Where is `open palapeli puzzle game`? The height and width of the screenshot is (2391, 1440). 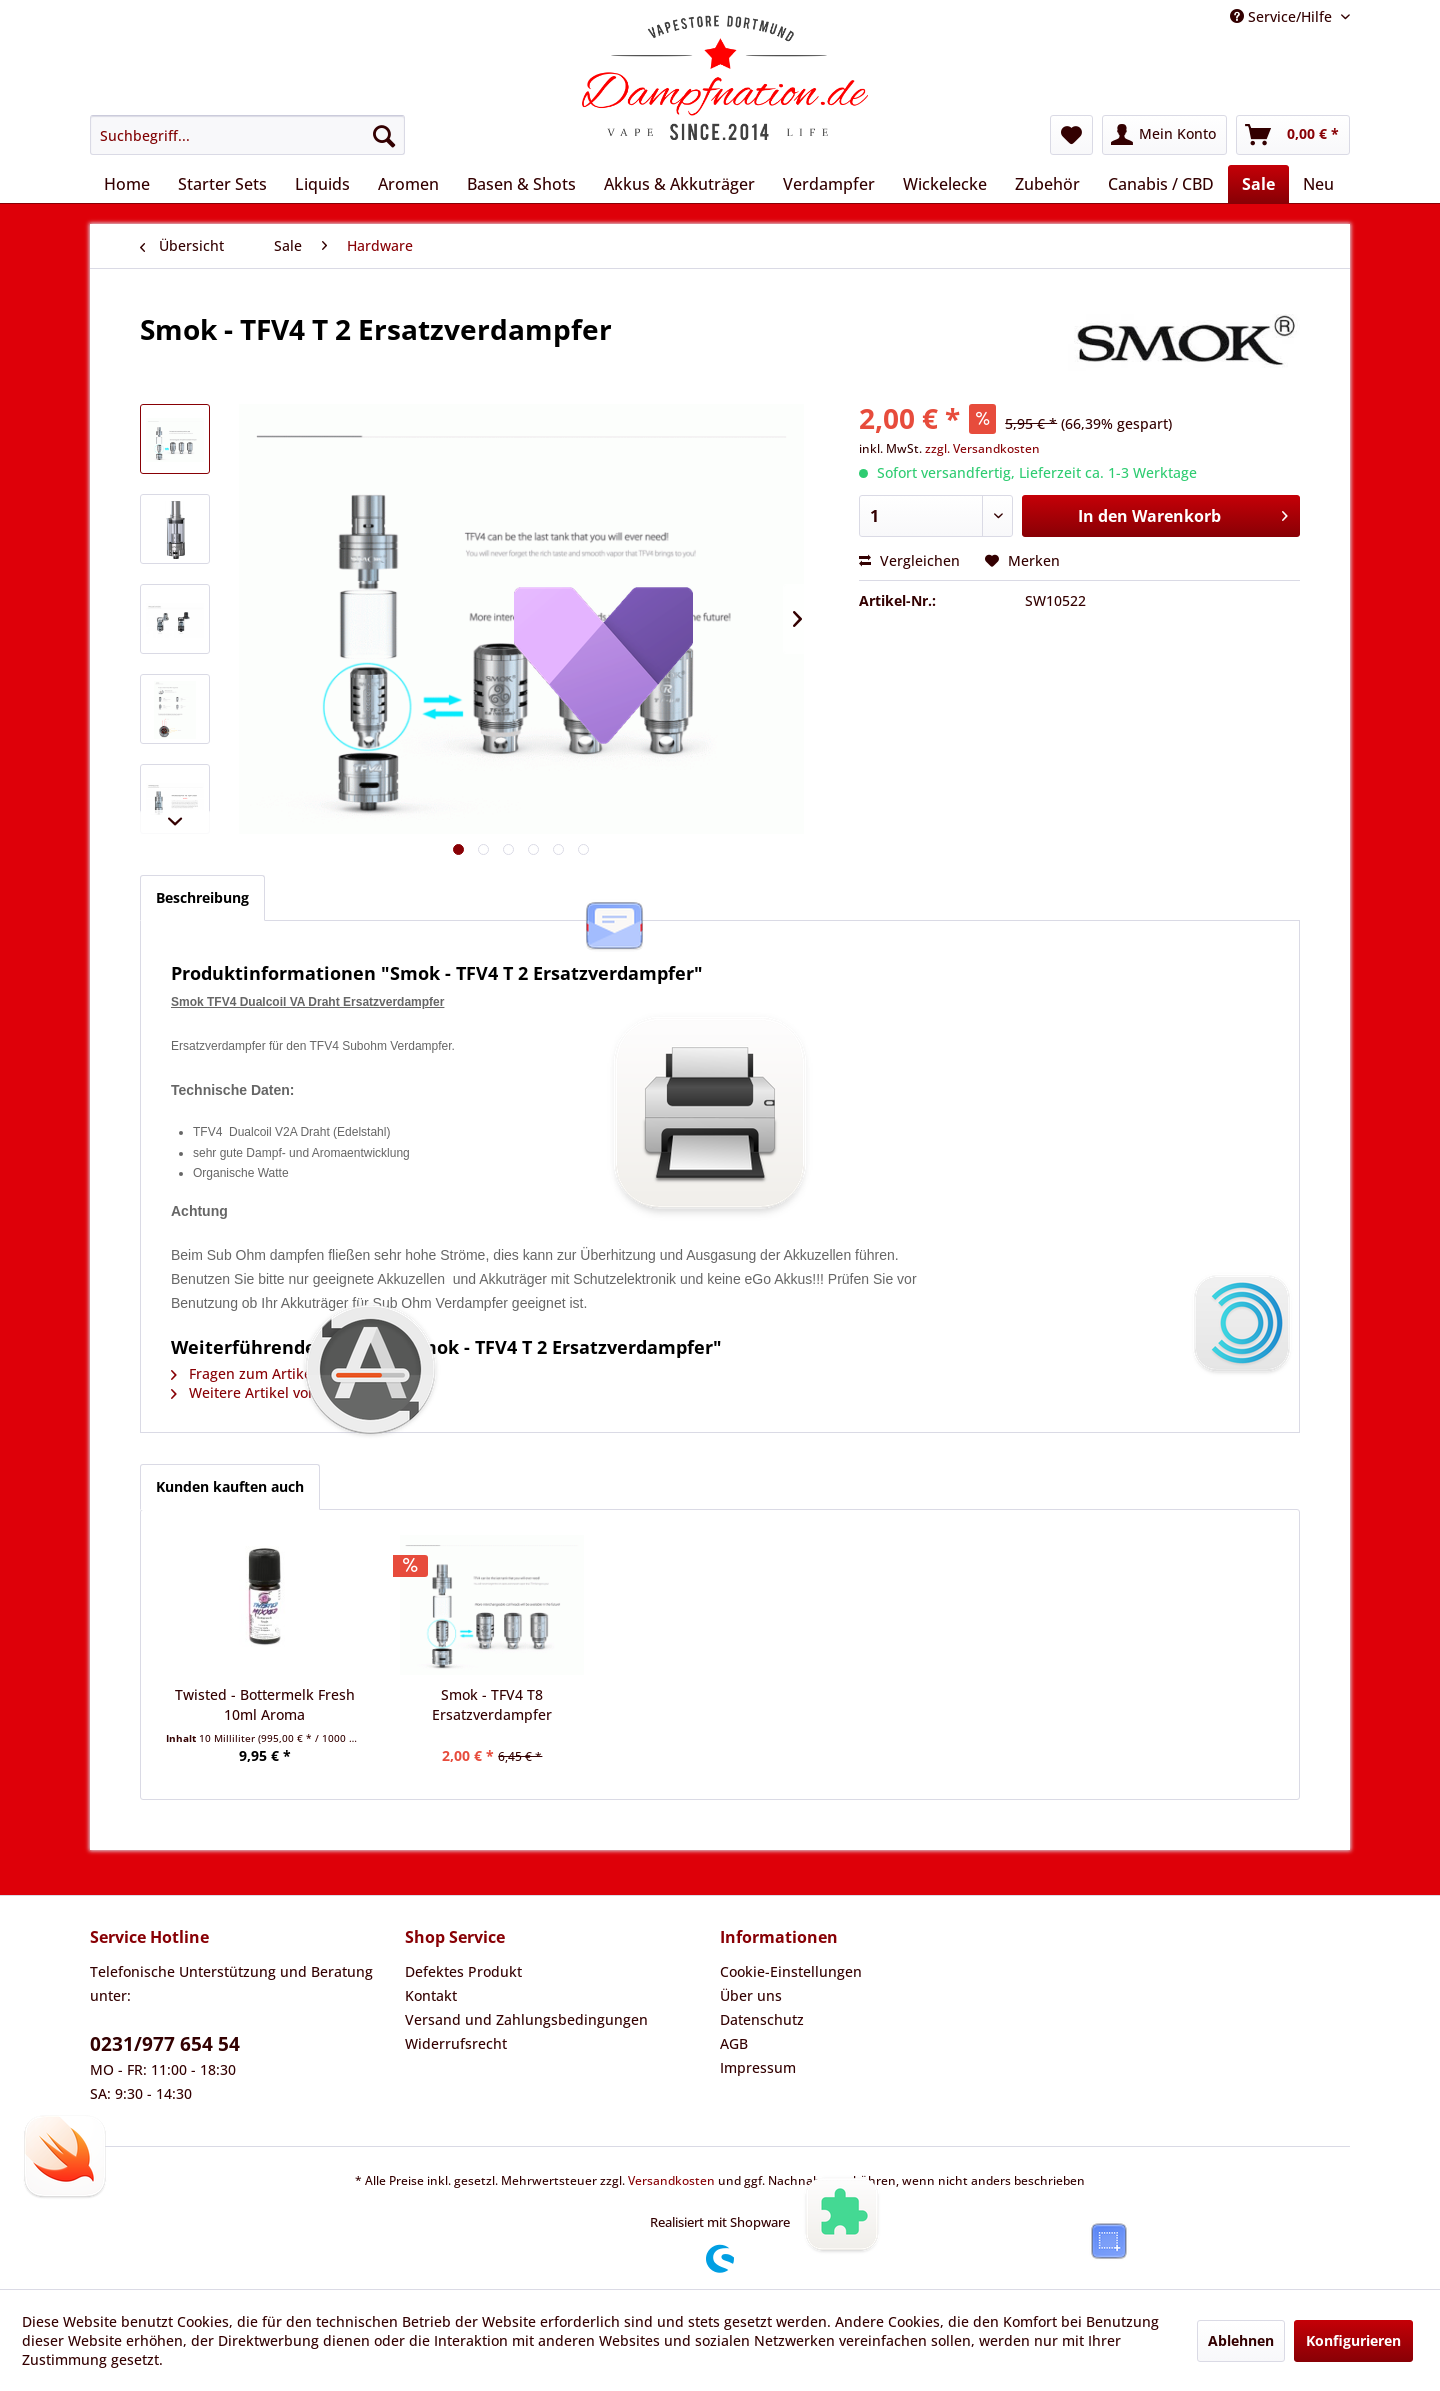
open palapeli puzzle game is located at coordinates (842, 2214).